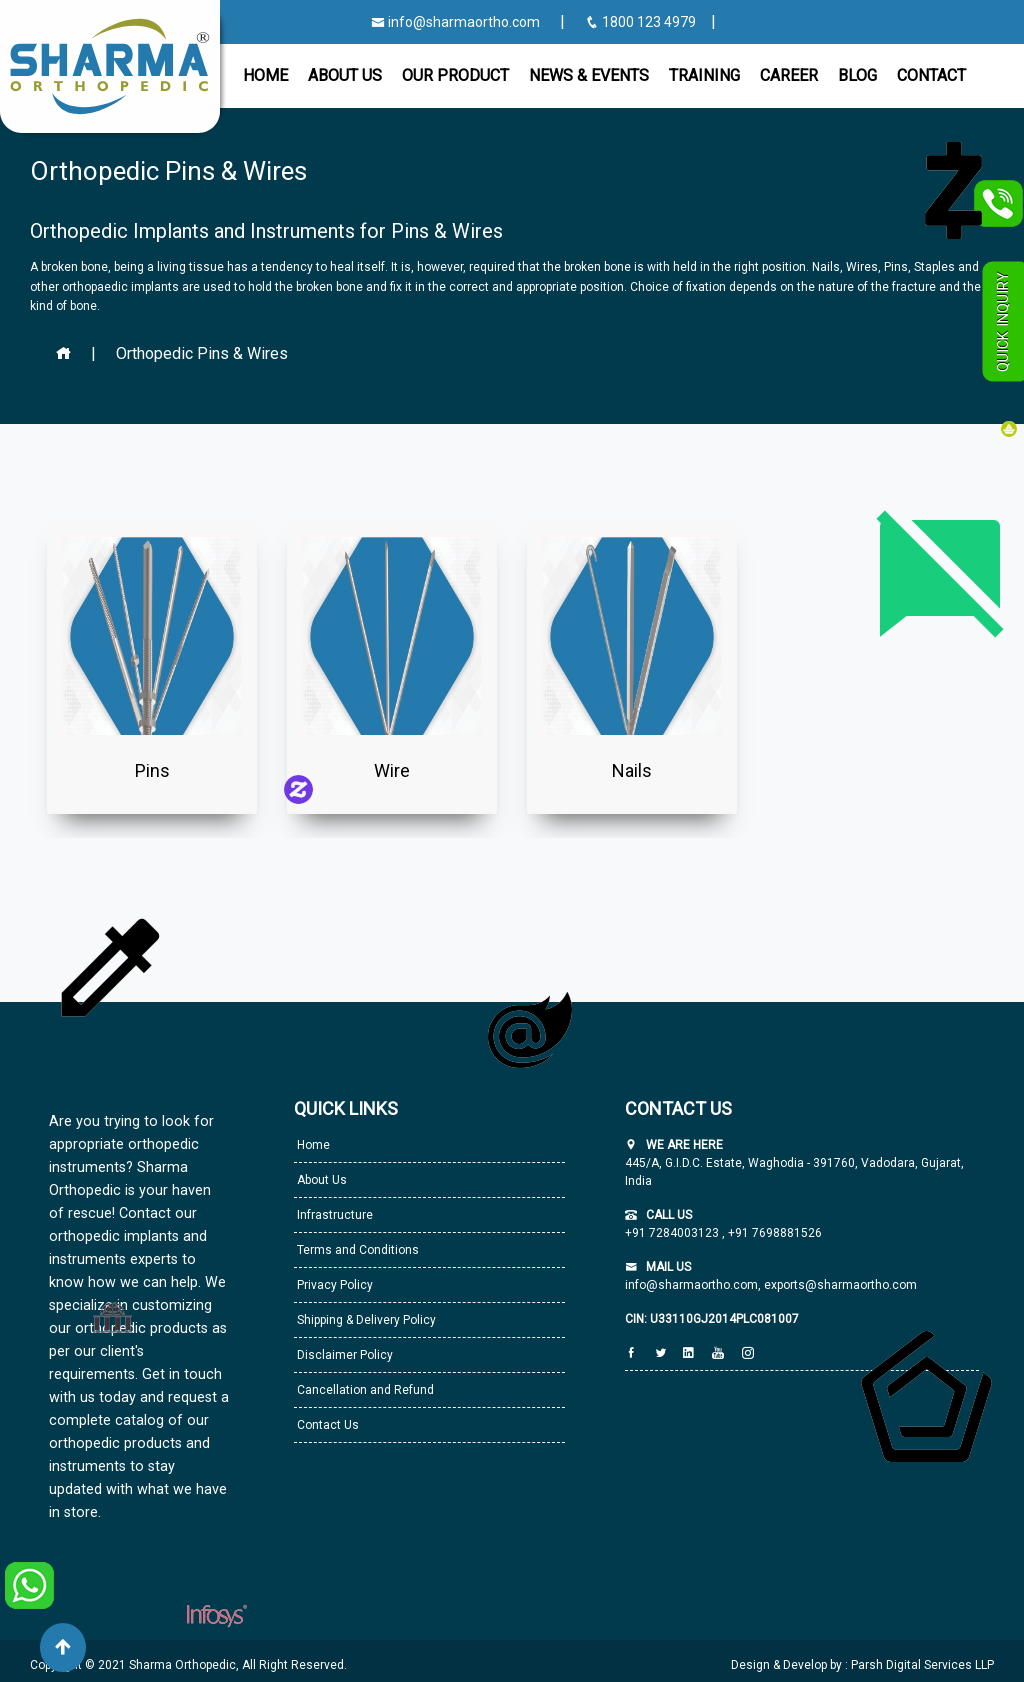 This screenshot has width=1024, height=1682. I want to click on send money with zelle, so click(953, 190).